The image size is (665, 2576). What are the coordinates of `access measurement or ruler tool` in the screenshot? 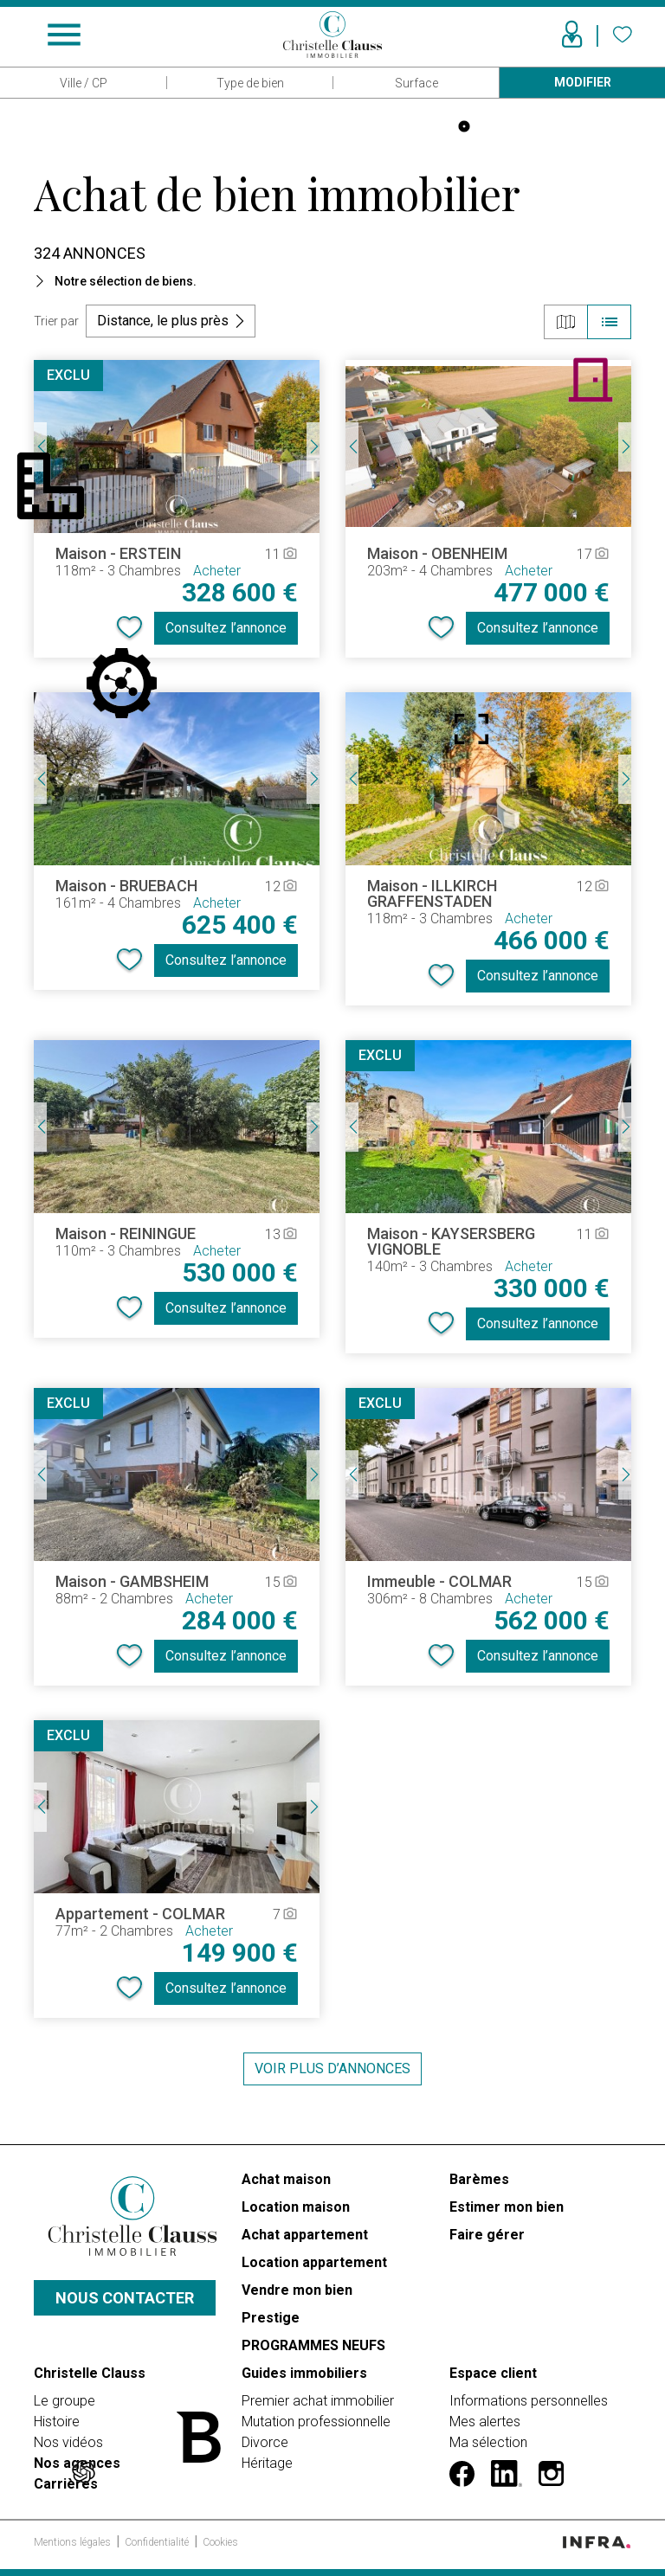 It's located at (50, 485).